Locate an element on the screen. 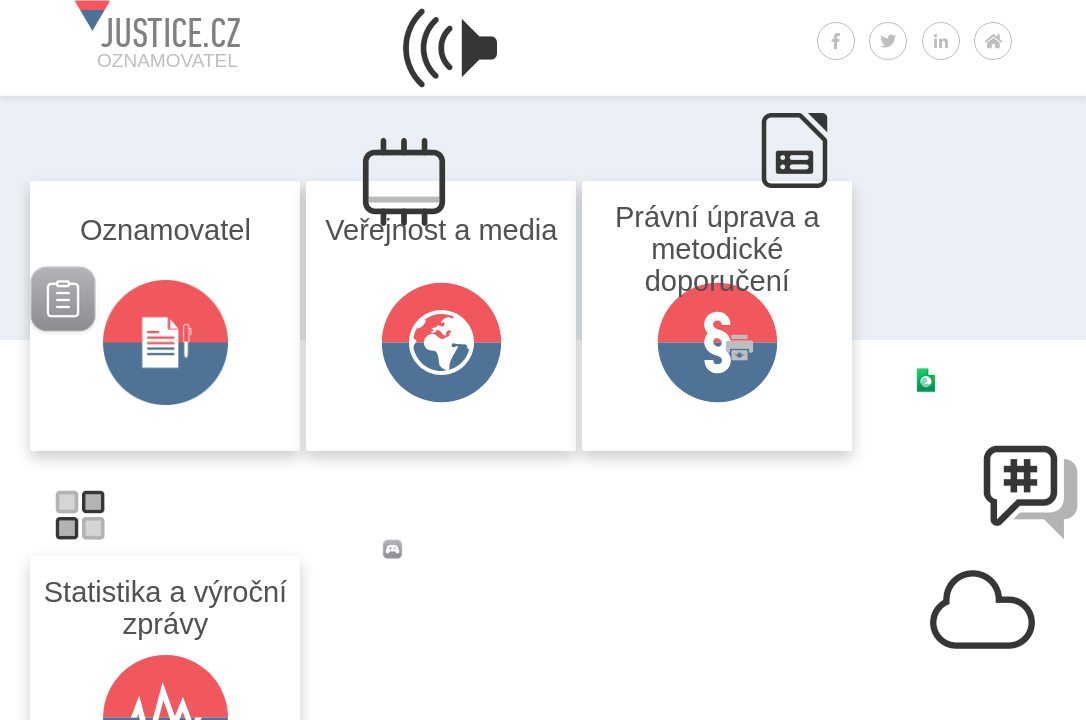 The height and width of the screenshot is (720, 1086). indicates a print job is in progress is located at coordinates (739, 348).